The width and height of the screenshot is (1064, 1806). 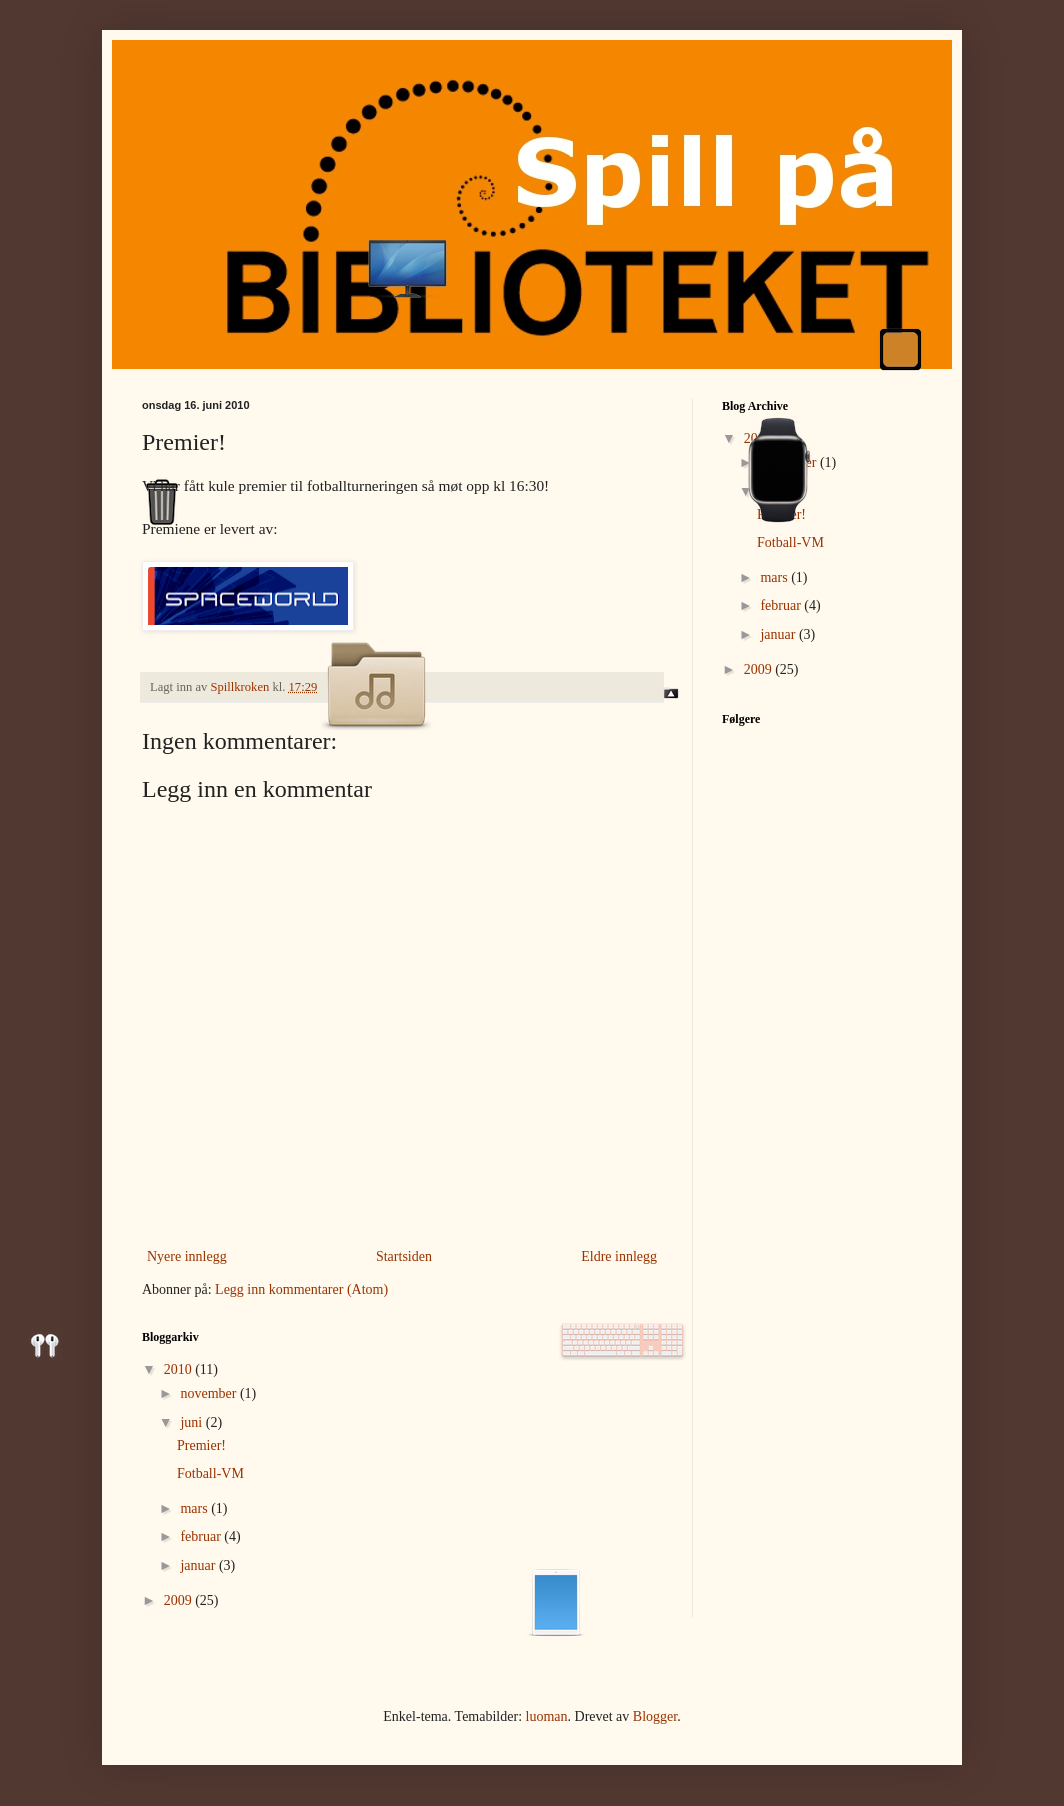 I want to click on view deleted emails in trash folder, so click(x=162, y=502).